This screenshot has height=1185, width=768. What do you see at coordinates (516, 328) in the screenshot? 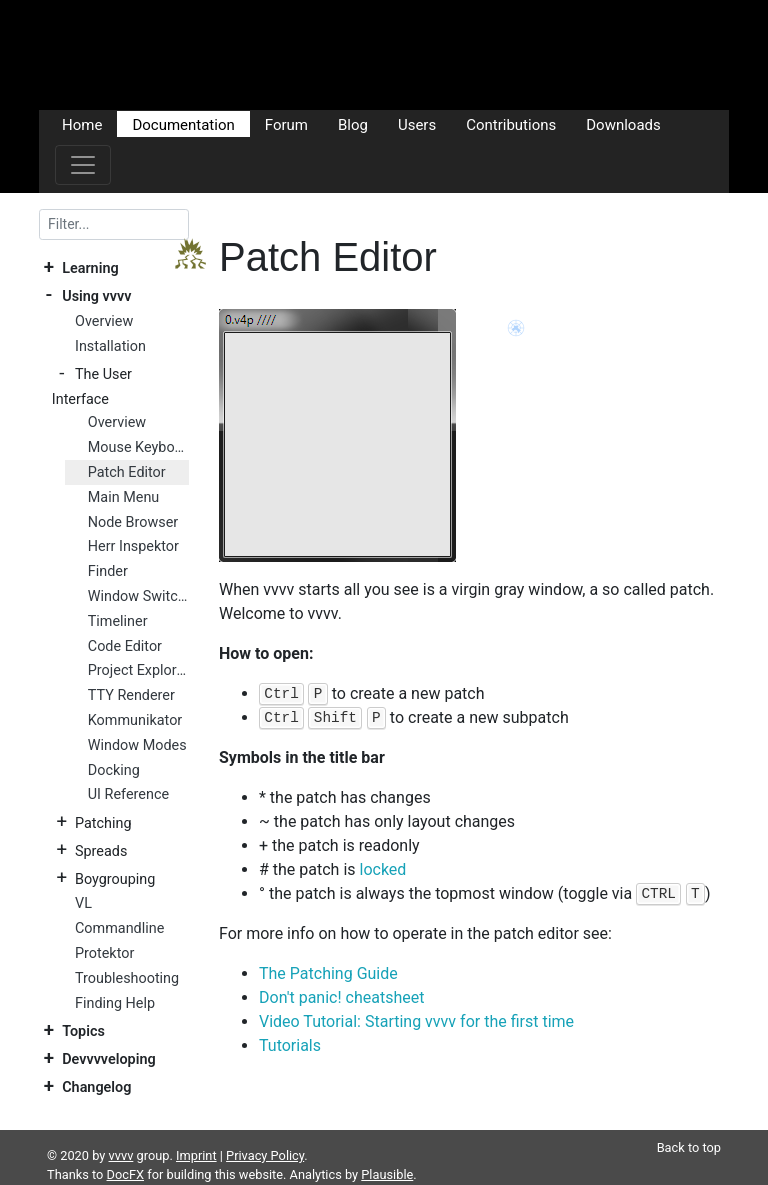
I see `view radar or detection range settings` at bounding box center [516, 328].